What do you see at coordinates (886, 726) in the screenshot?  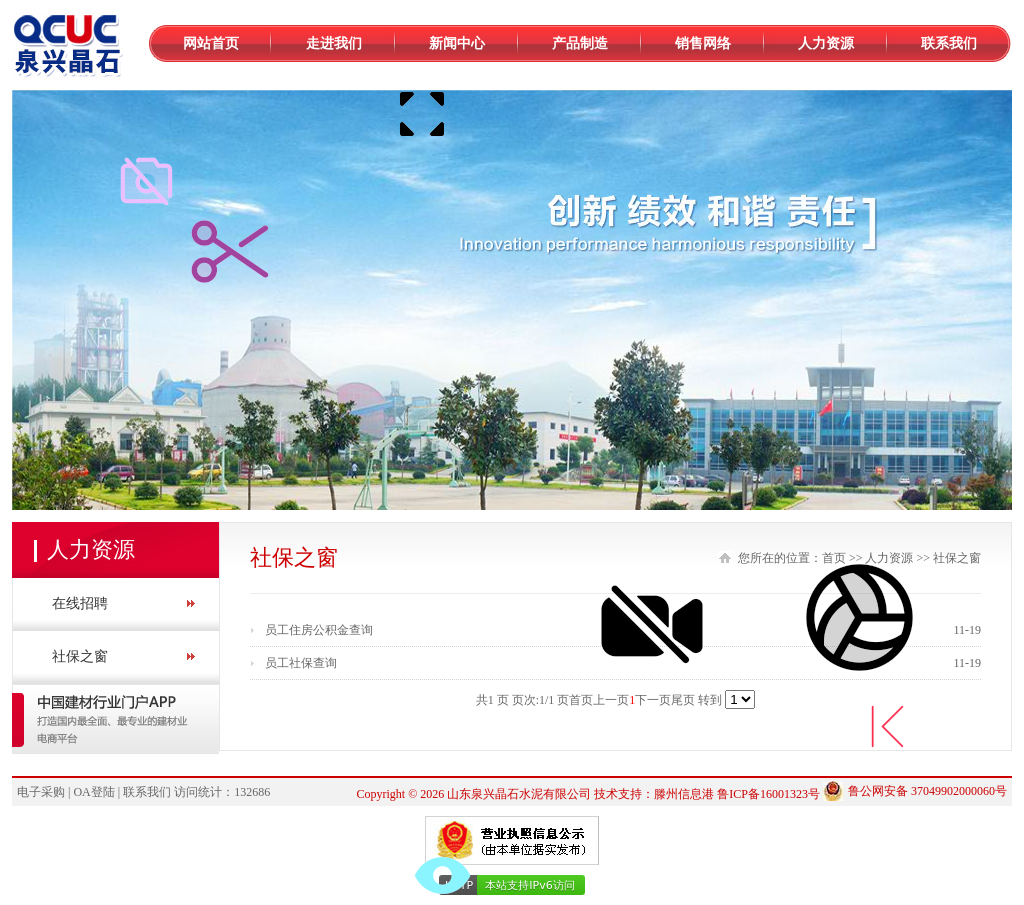 I see `navigate to the beginning or first item` at bounding box center [886, 726].